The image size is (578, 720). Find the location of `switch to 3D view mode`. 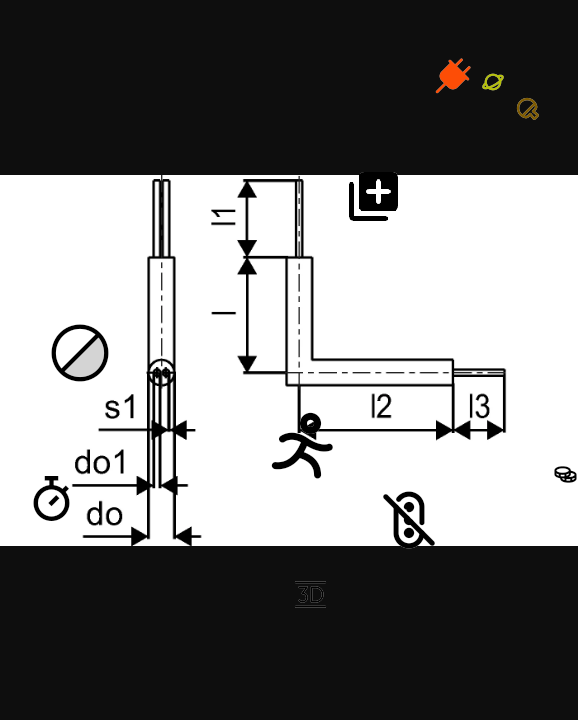

switch to 3D view mode is located at coordinates (310, 594).